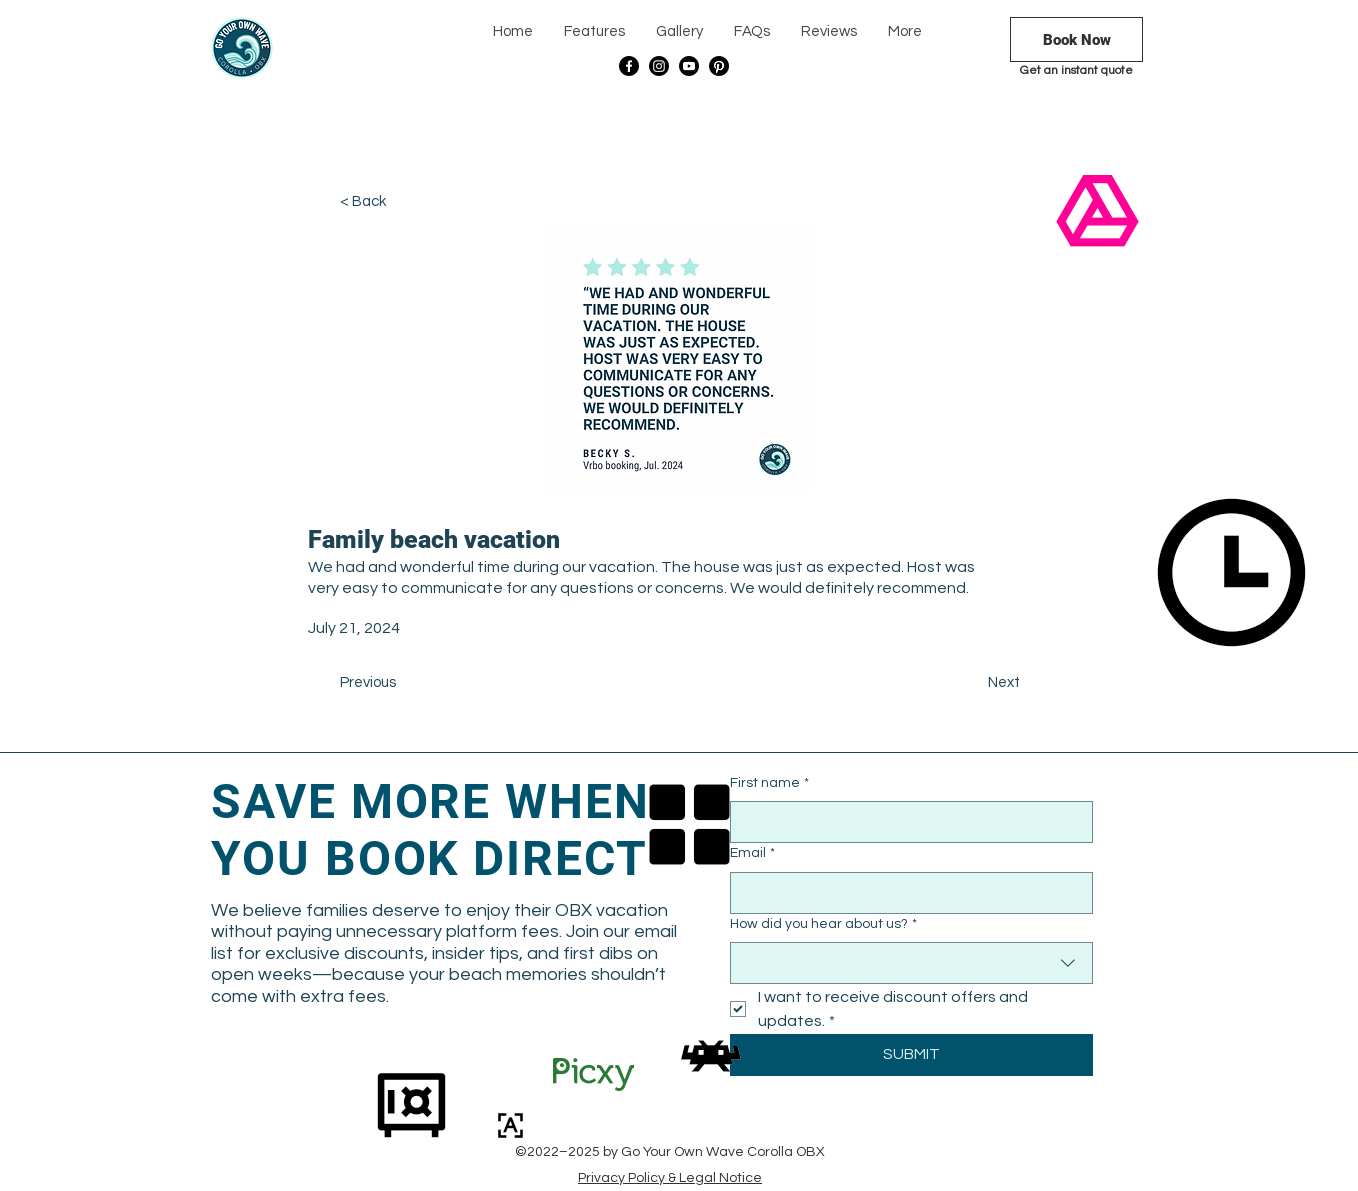  What do you see at coordinates (711, 1056) in the screenshot?
I see `open RetroArch emulator app` at bounding box center [711, 1056].